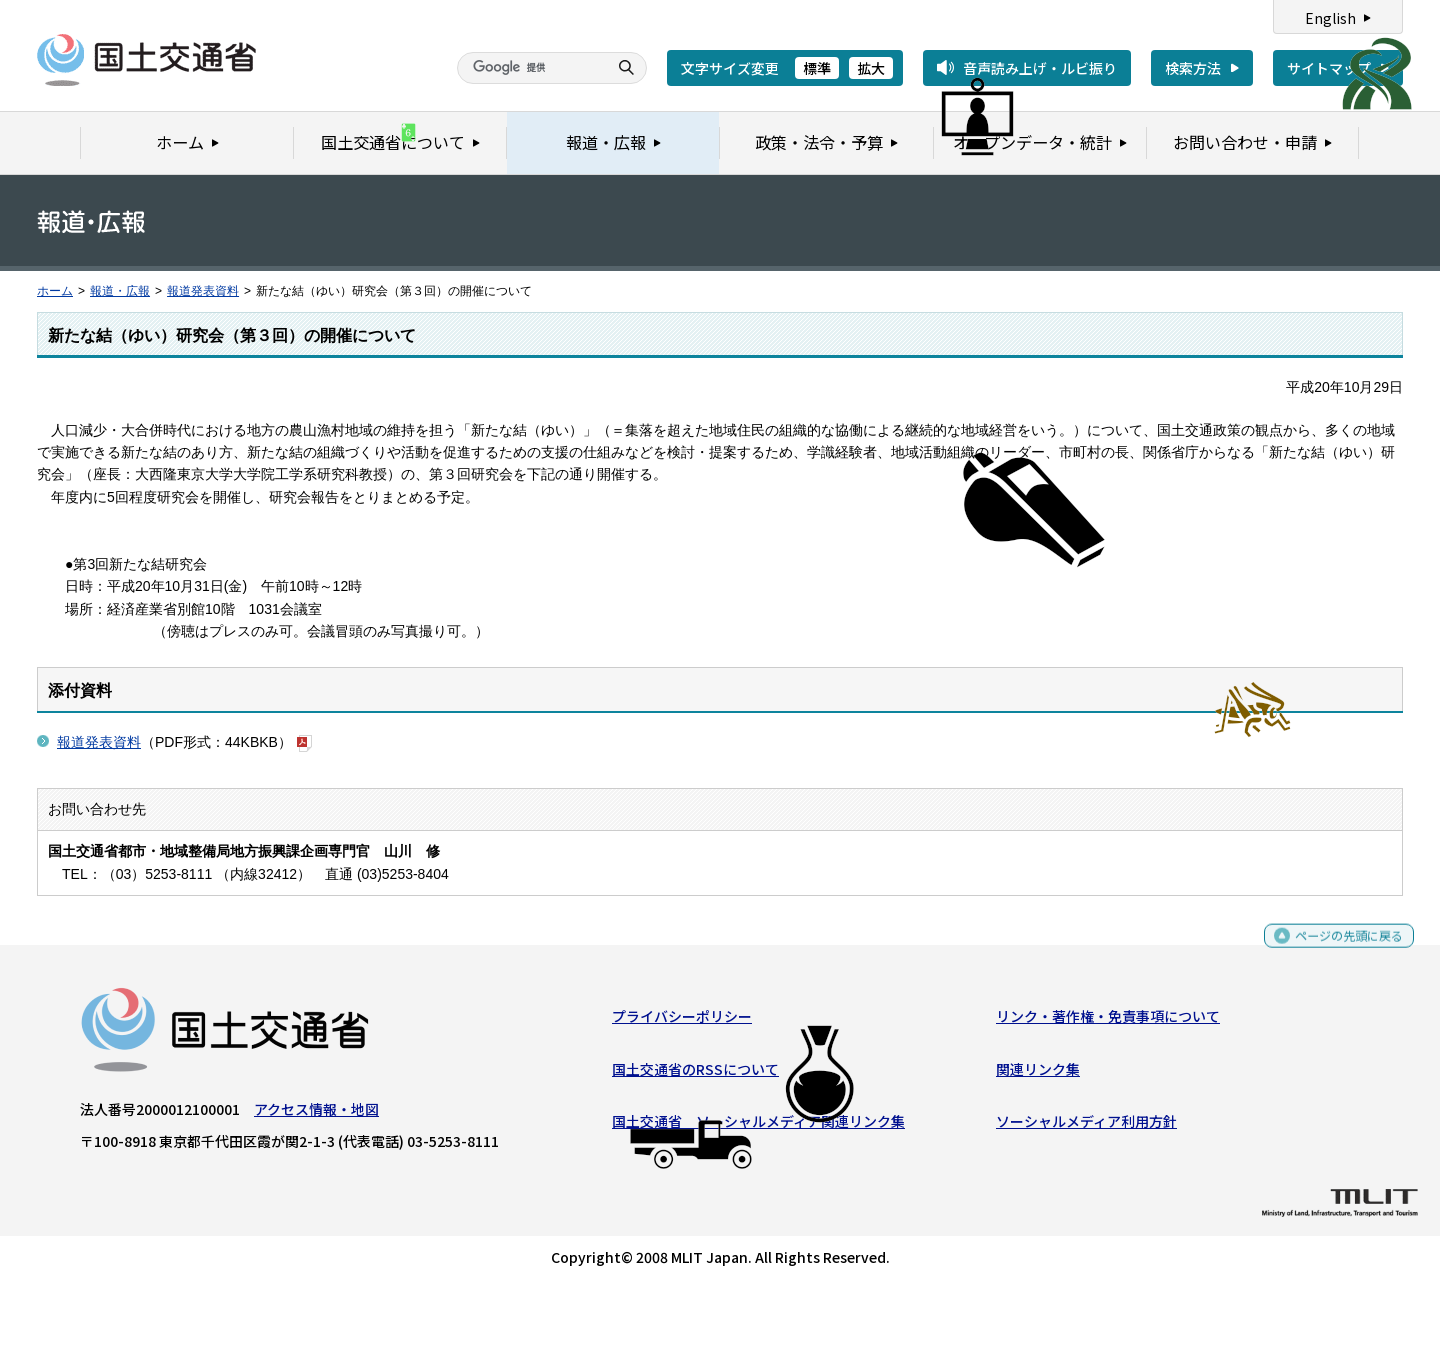  I want to click on access the alchemy or crafting menu, so click(819, 1074).